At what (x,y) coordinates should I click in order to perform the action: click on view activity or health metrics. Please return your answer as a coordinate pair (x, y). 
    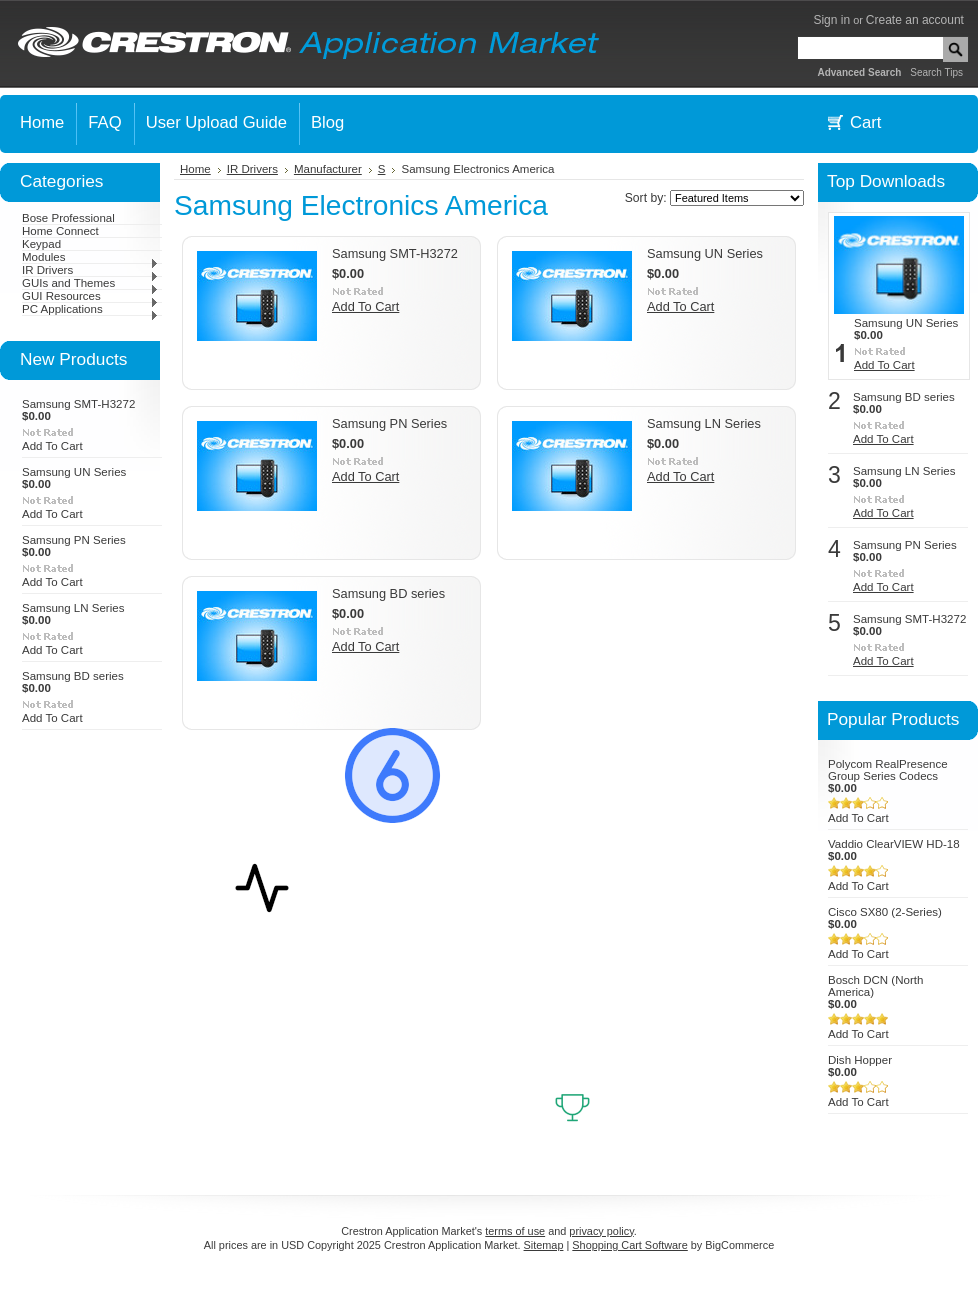
    Looking at the image, I should click on (262, 888).